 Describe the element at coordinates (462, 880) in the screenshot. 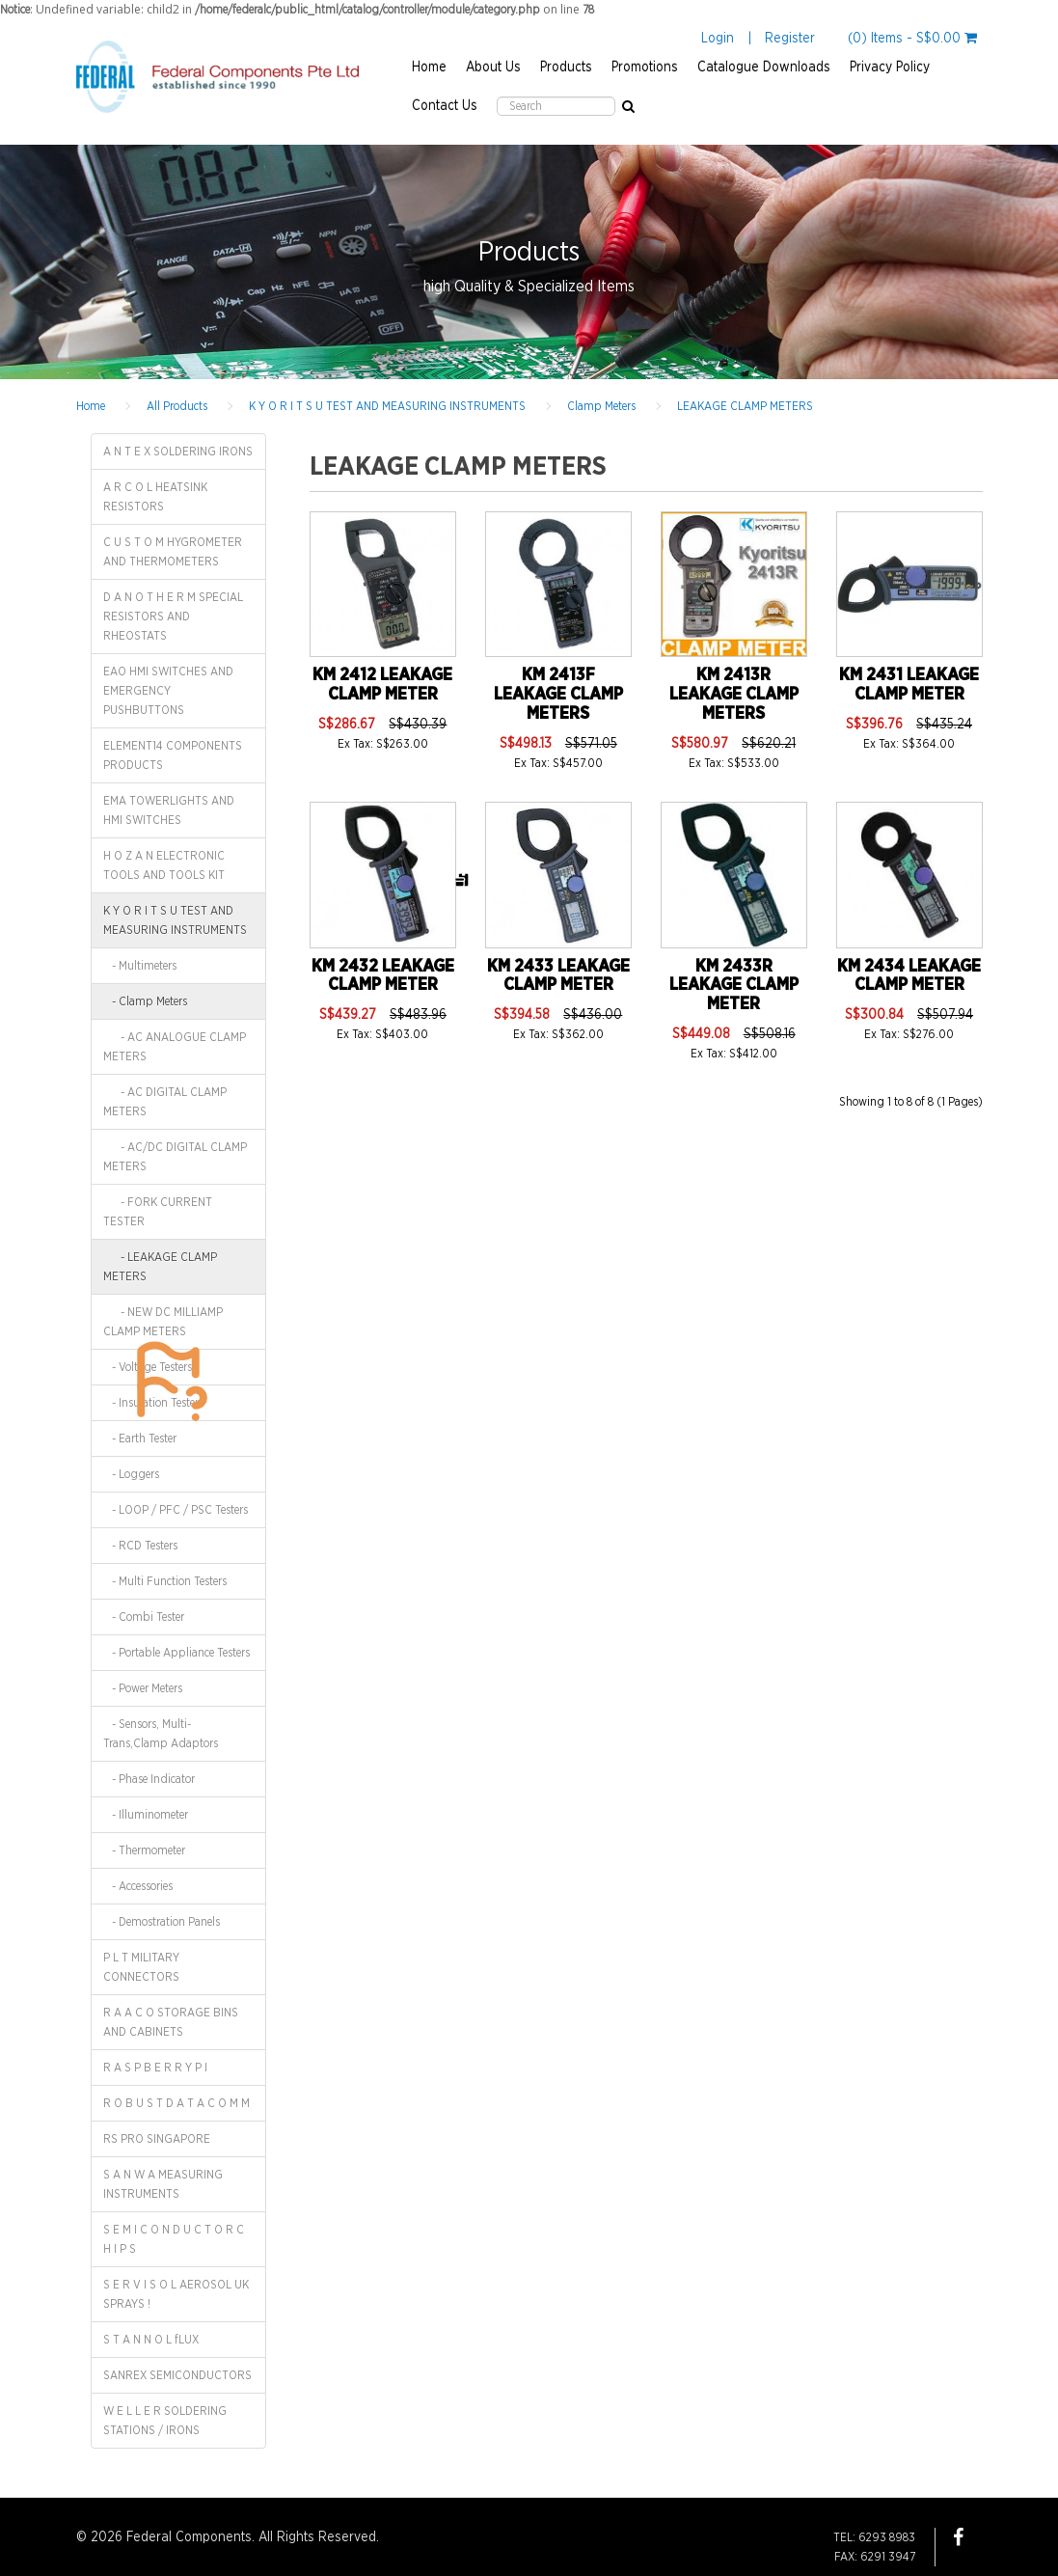

I see `view packing or shipping status` at that location.